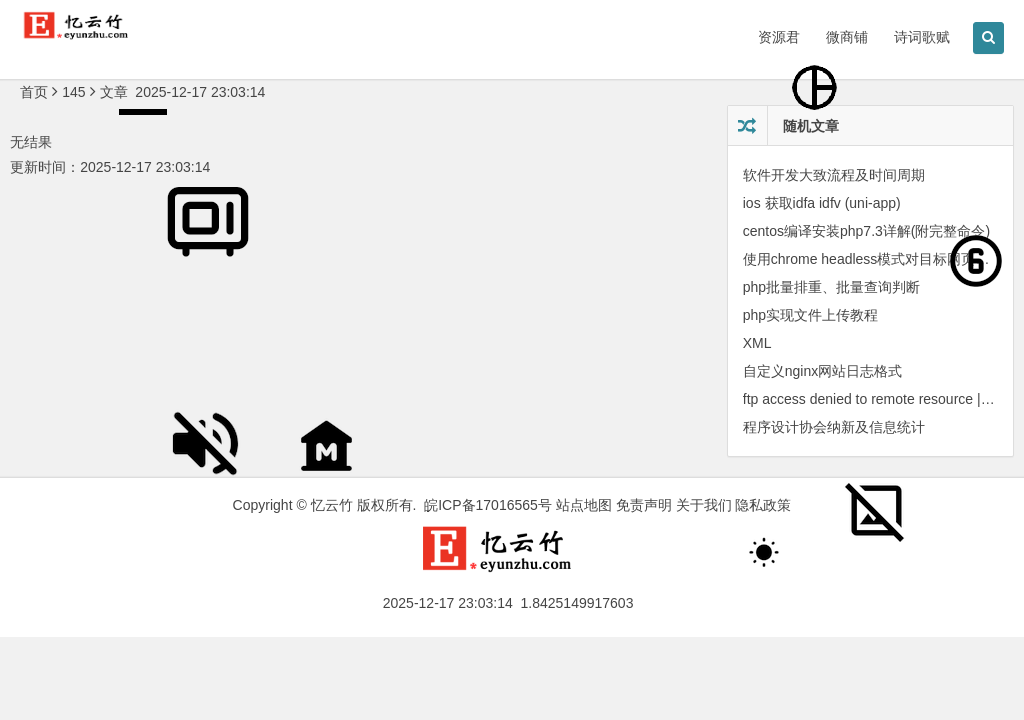 The image size is (1024, 720). Describe the element at coordinates (814, 87) in the screenshot. I see `view data breakdown or statistics` at that location.